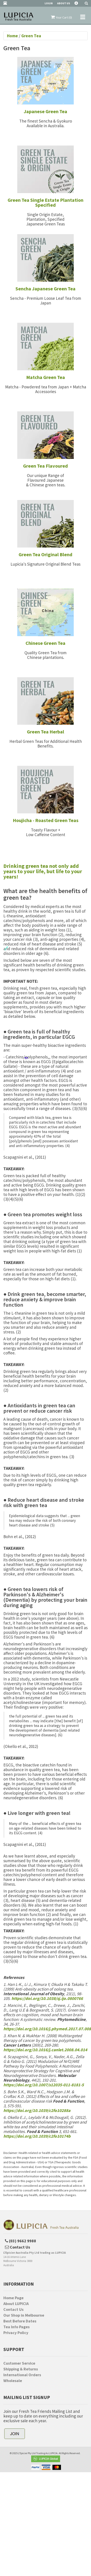  What do you see at coordinates (6, 948) in the screenshot?
I see `tropical or exotic food category` at bounding box center [6, 948].